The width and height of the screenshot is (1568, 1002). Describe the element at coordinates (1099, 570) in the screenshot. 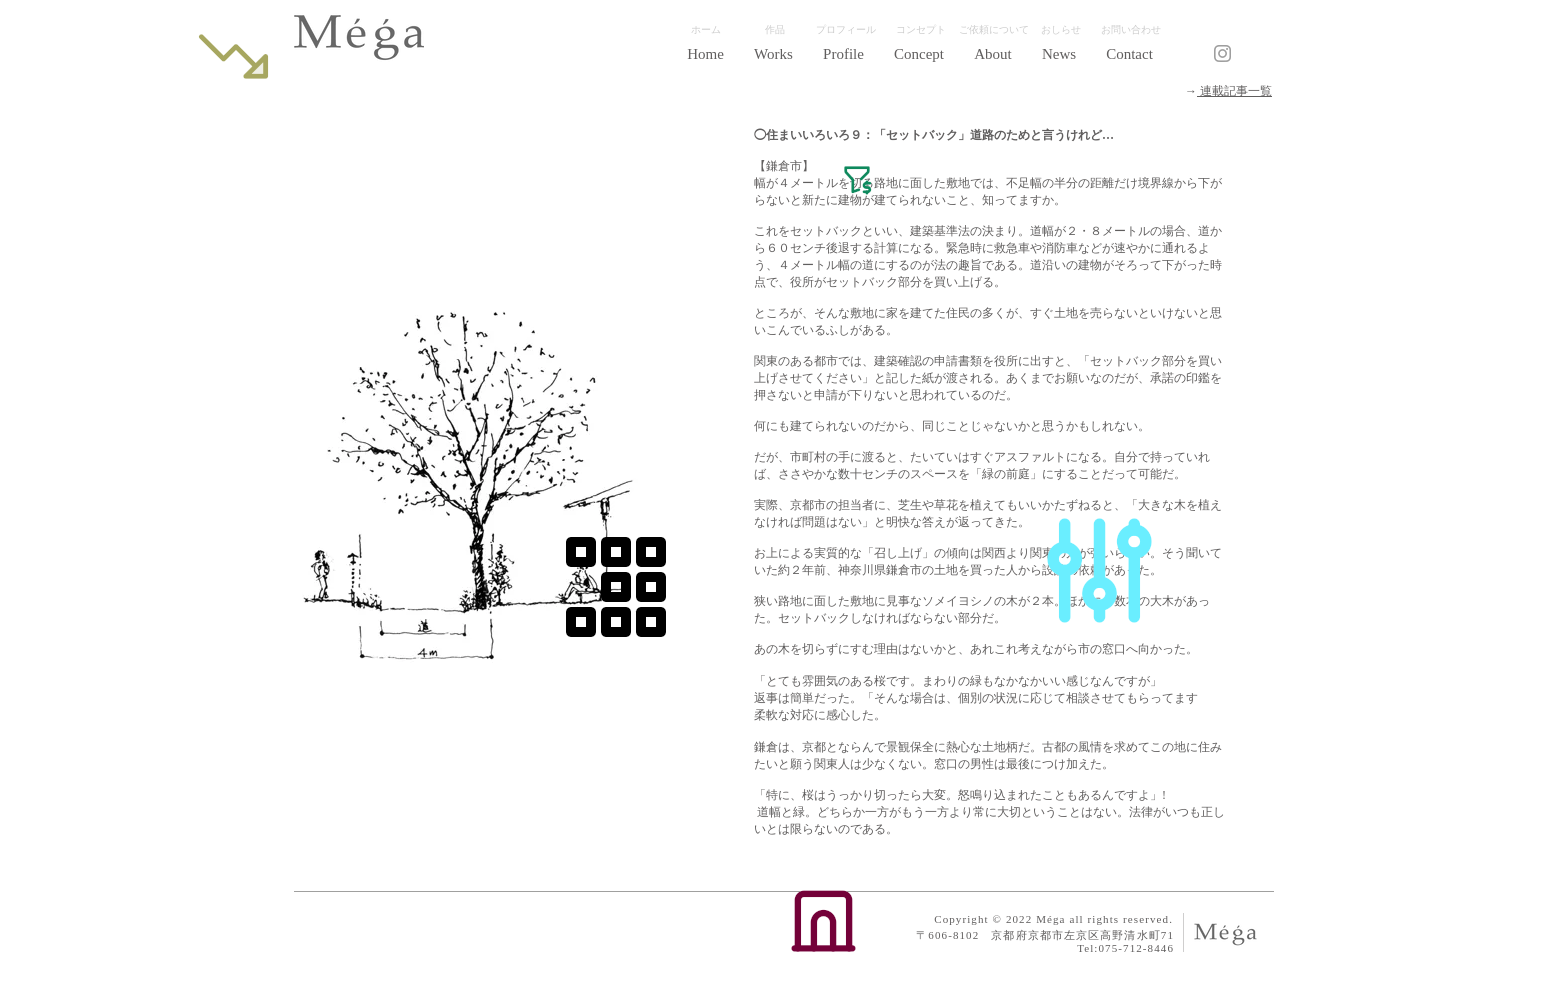

I see `adjust settings or preferences` at that location.